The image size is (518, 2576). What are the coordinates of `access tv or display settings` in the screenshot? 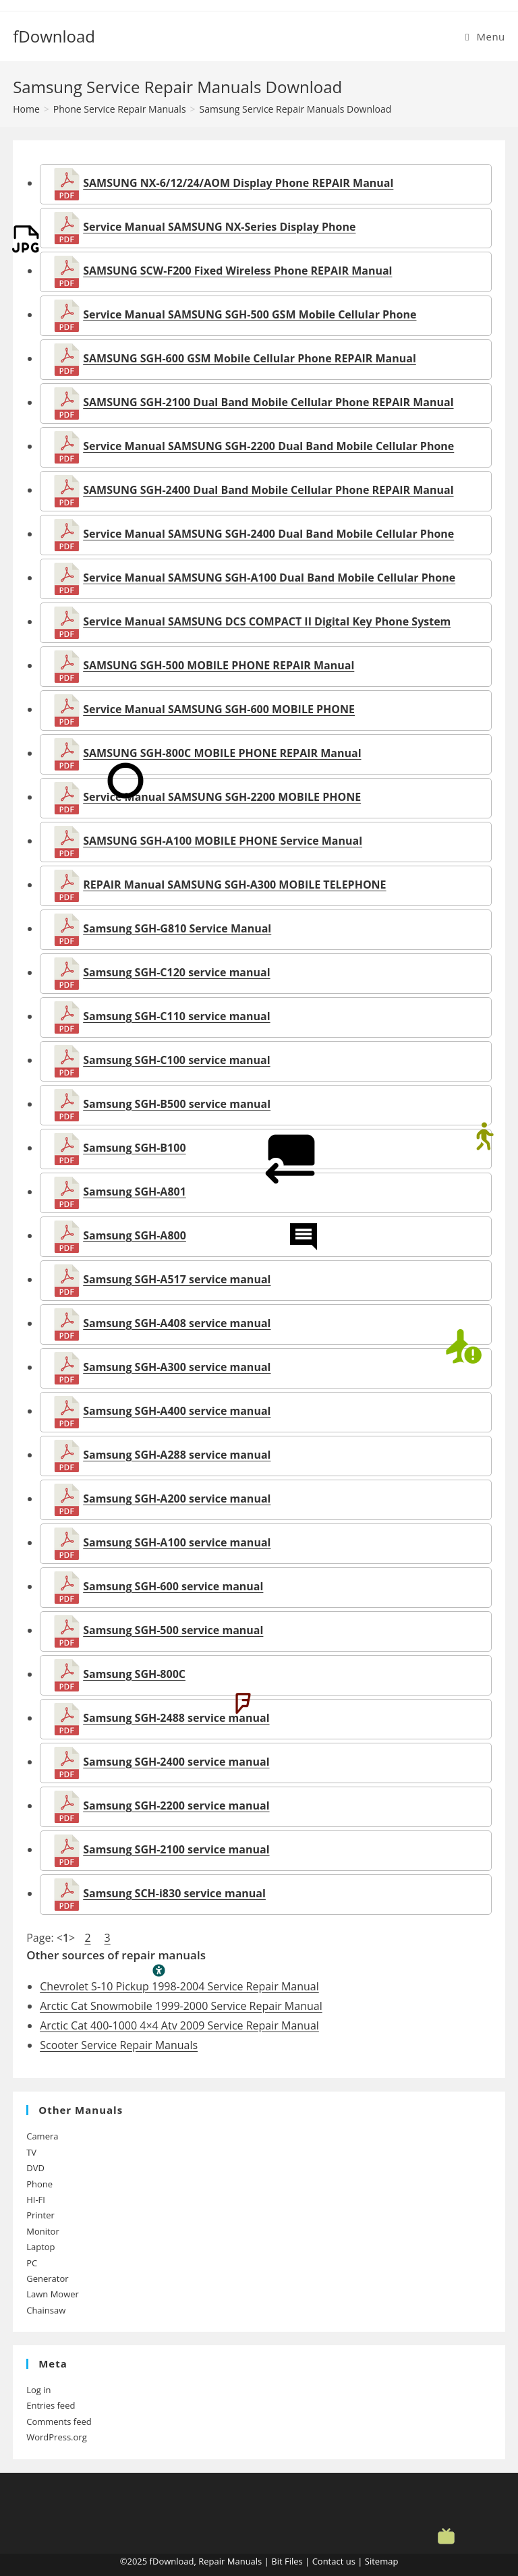 It's located at (446, 2536).